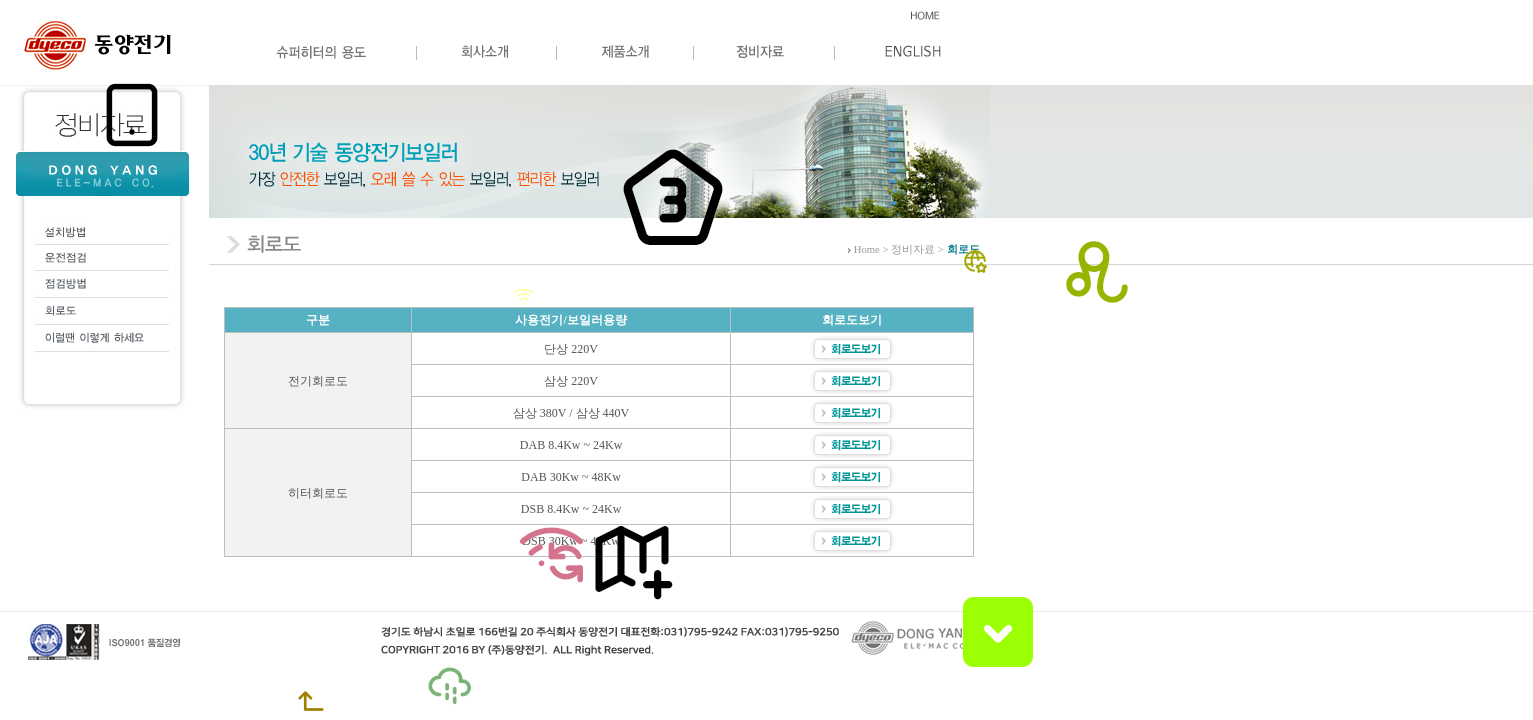 Image resolution: width=1533 pixels, height=720 pixels. I want to click on step 3 in a multi-step process, so click(673, 200).